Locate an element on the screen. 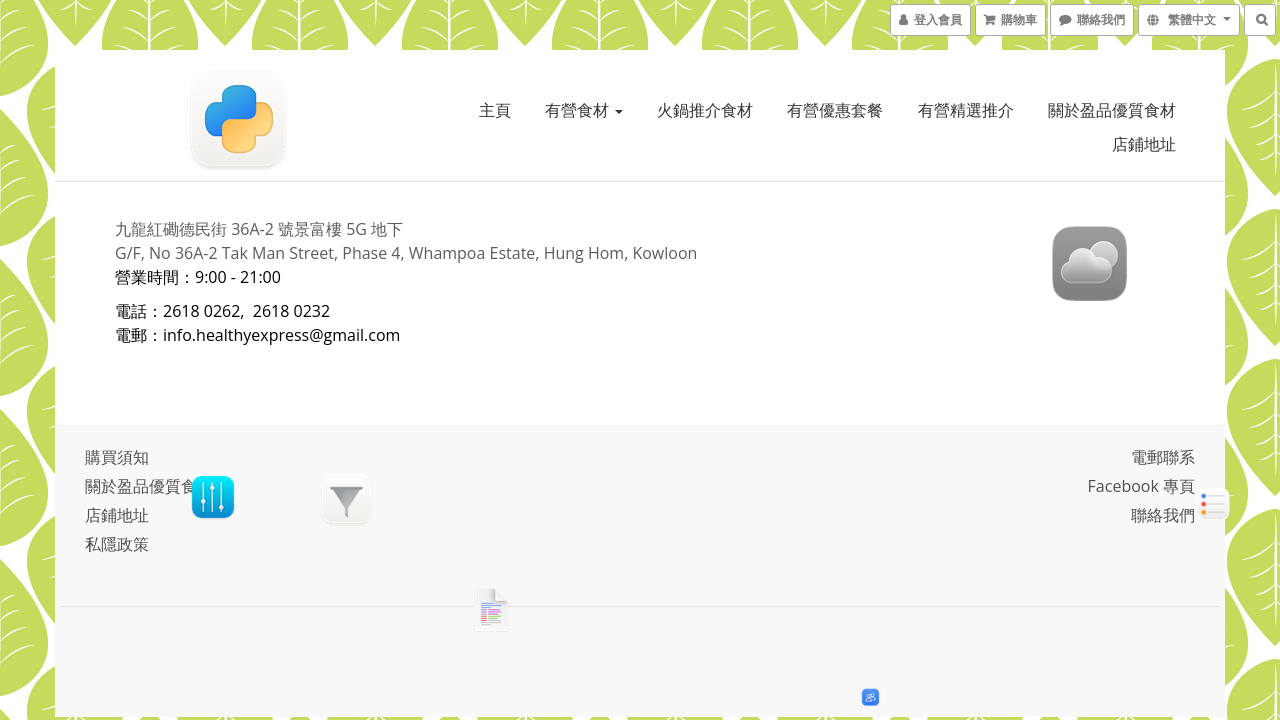 The width and height of the screenshot is (1280, 720). manage user accounts and profiles is located at coordinates (870, 697).